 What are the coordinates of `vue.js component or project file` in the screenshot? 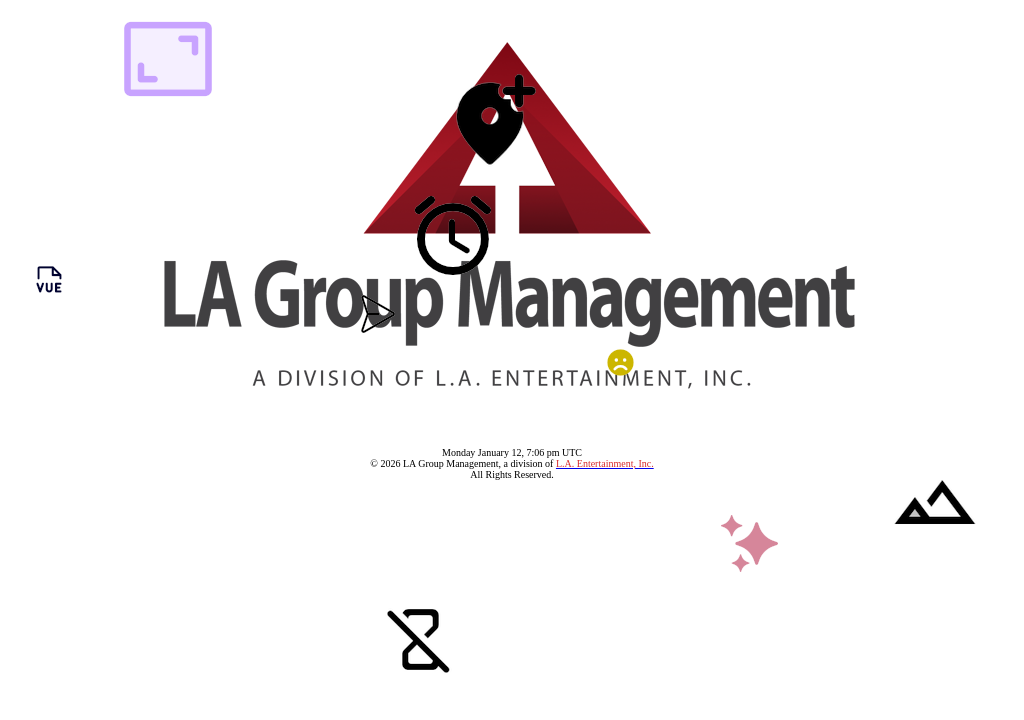 It's located at (49, 280).